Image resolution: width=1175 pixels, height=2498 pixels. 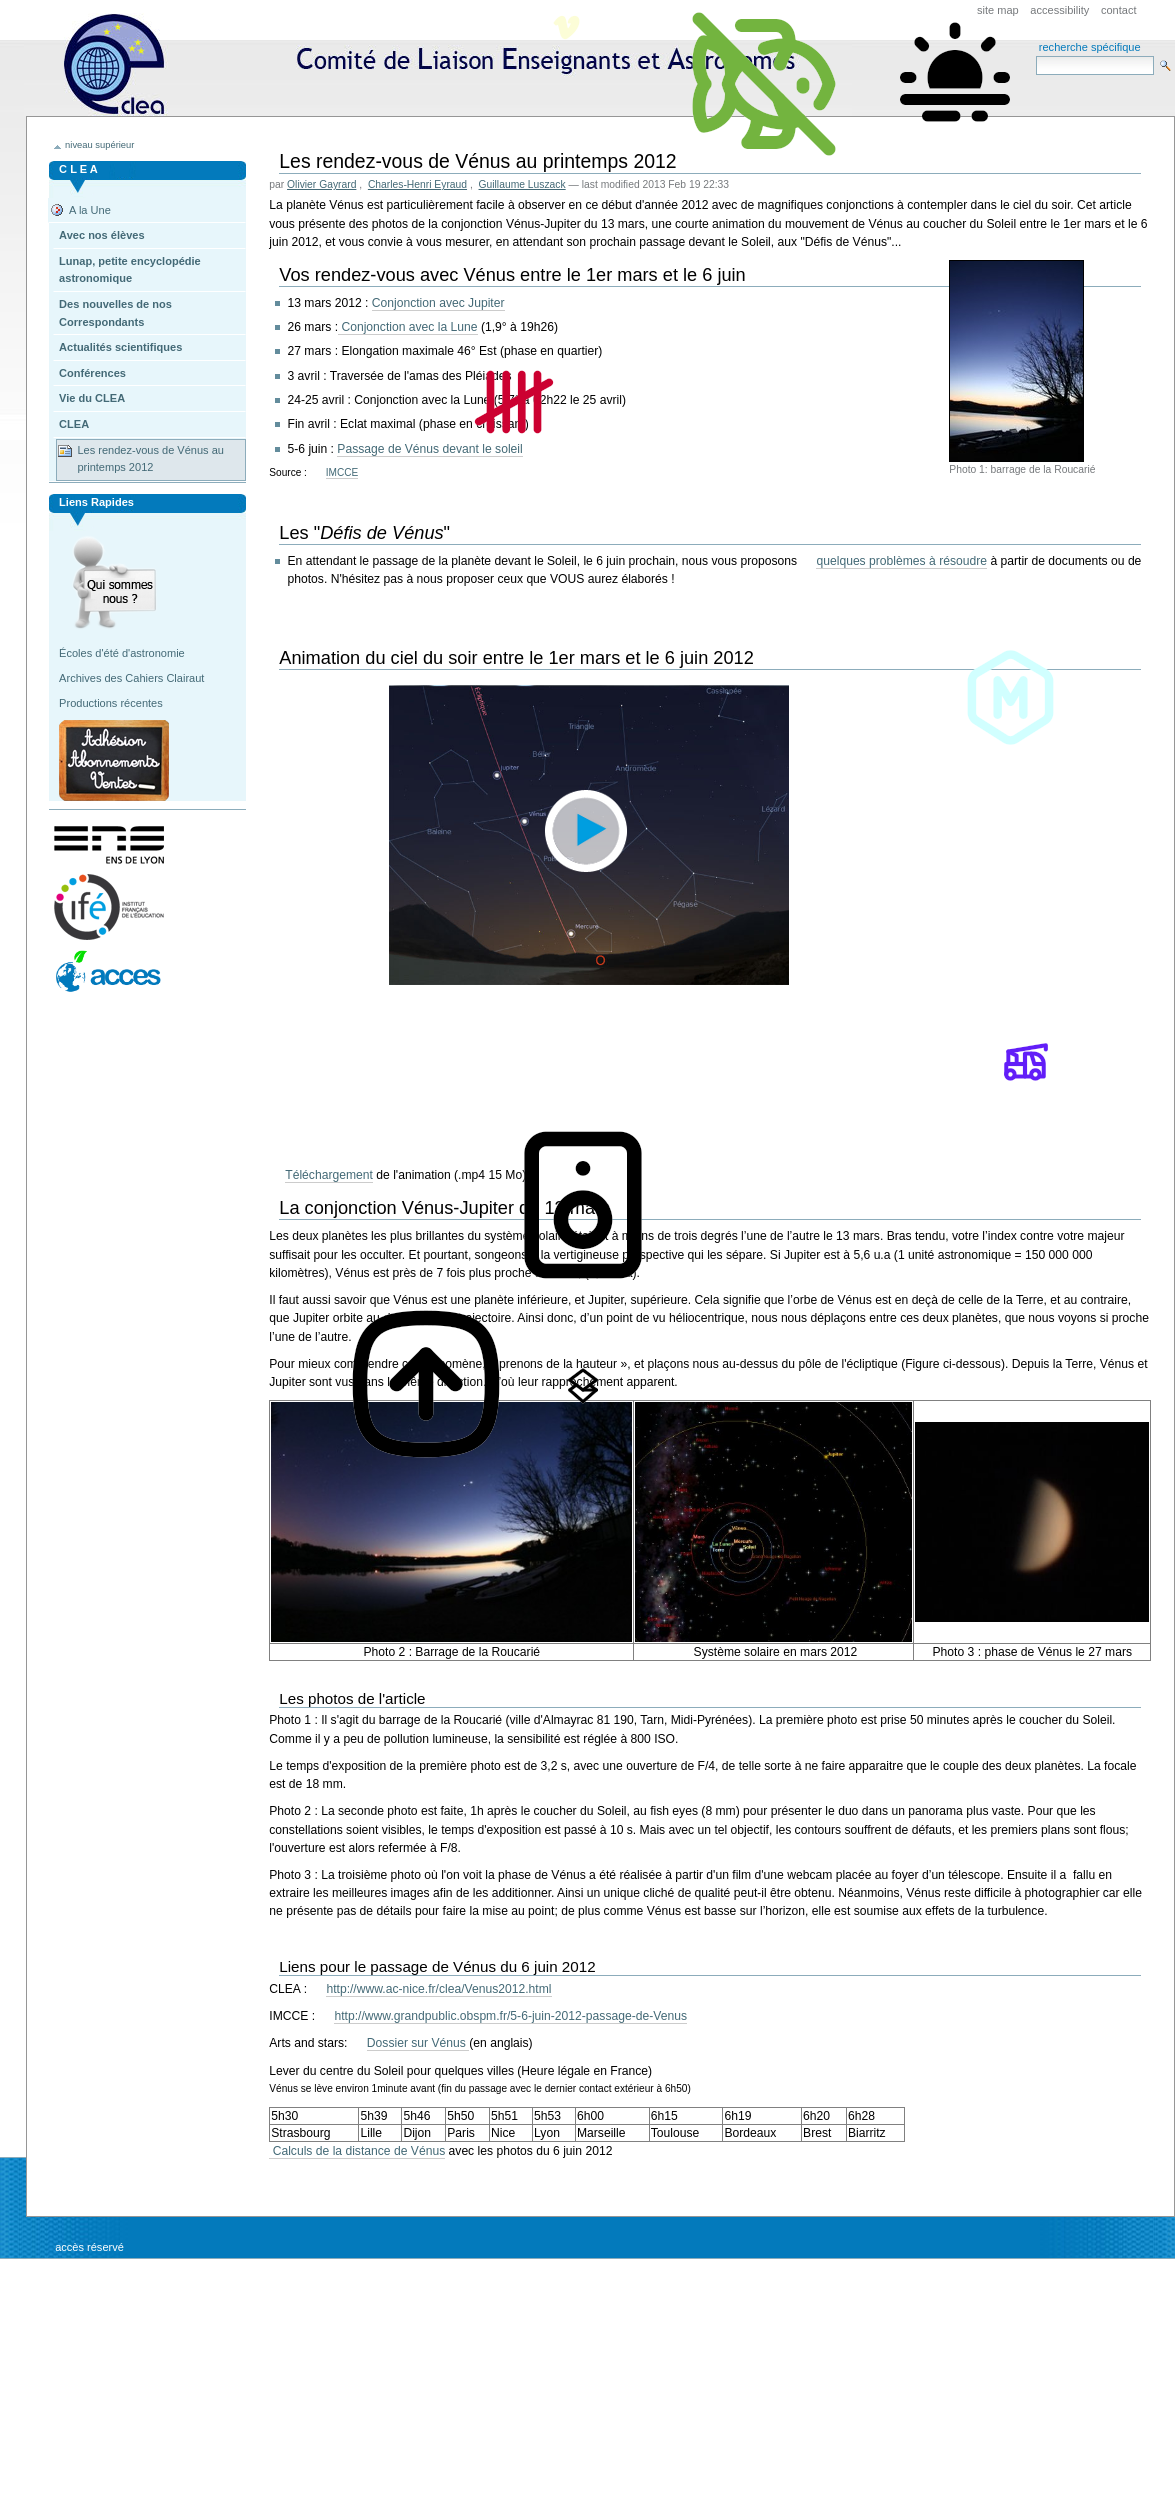 What do you see at coordinates (583, 1205) in the screenshot?
I see `adjust speaker or audio output settings` at bounding box center [583, 1205].